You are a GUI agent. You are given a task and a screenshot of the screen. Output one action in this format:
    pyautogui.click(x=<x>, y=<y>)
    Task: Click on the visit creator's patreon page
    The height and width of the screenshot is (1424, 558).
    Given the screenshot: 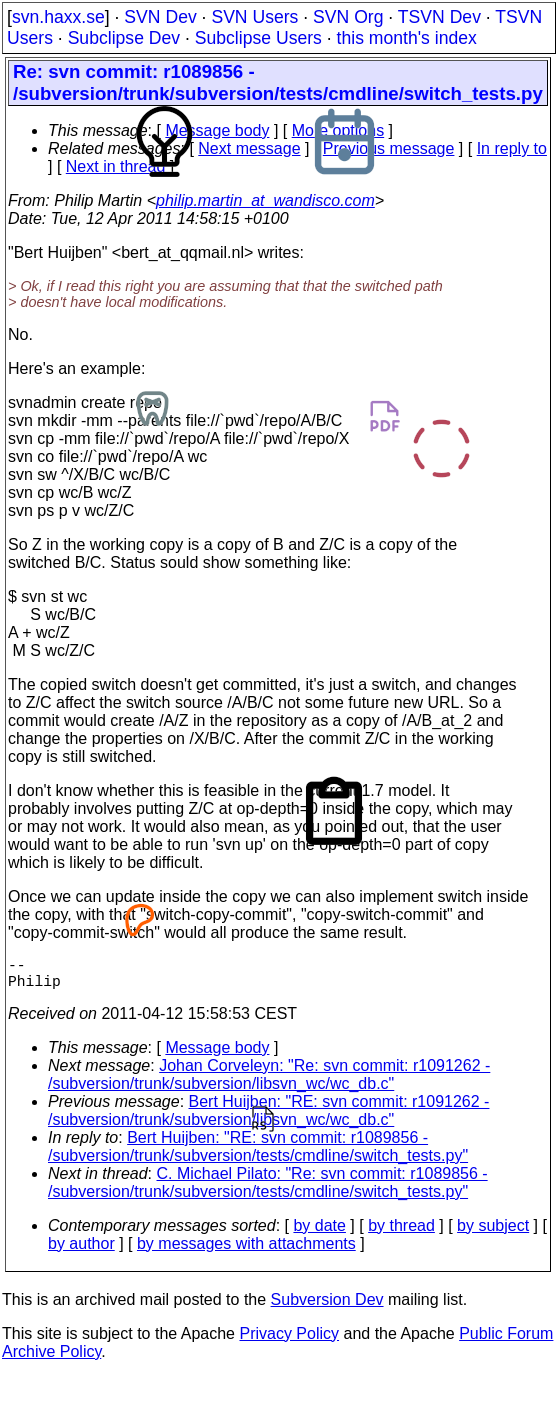 What is the action you would take?
    pyautogui.click(x=138, y=919)
    